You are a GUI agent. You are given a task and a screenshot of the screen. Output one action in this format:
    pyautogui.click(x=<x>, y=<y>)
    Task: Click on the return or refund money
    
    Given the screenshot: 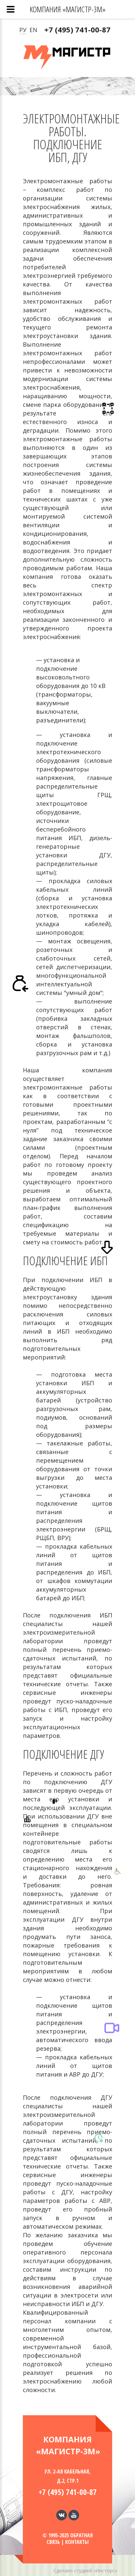 What is the action you would take?
    pyautogui.click(x=20, y=983)
    